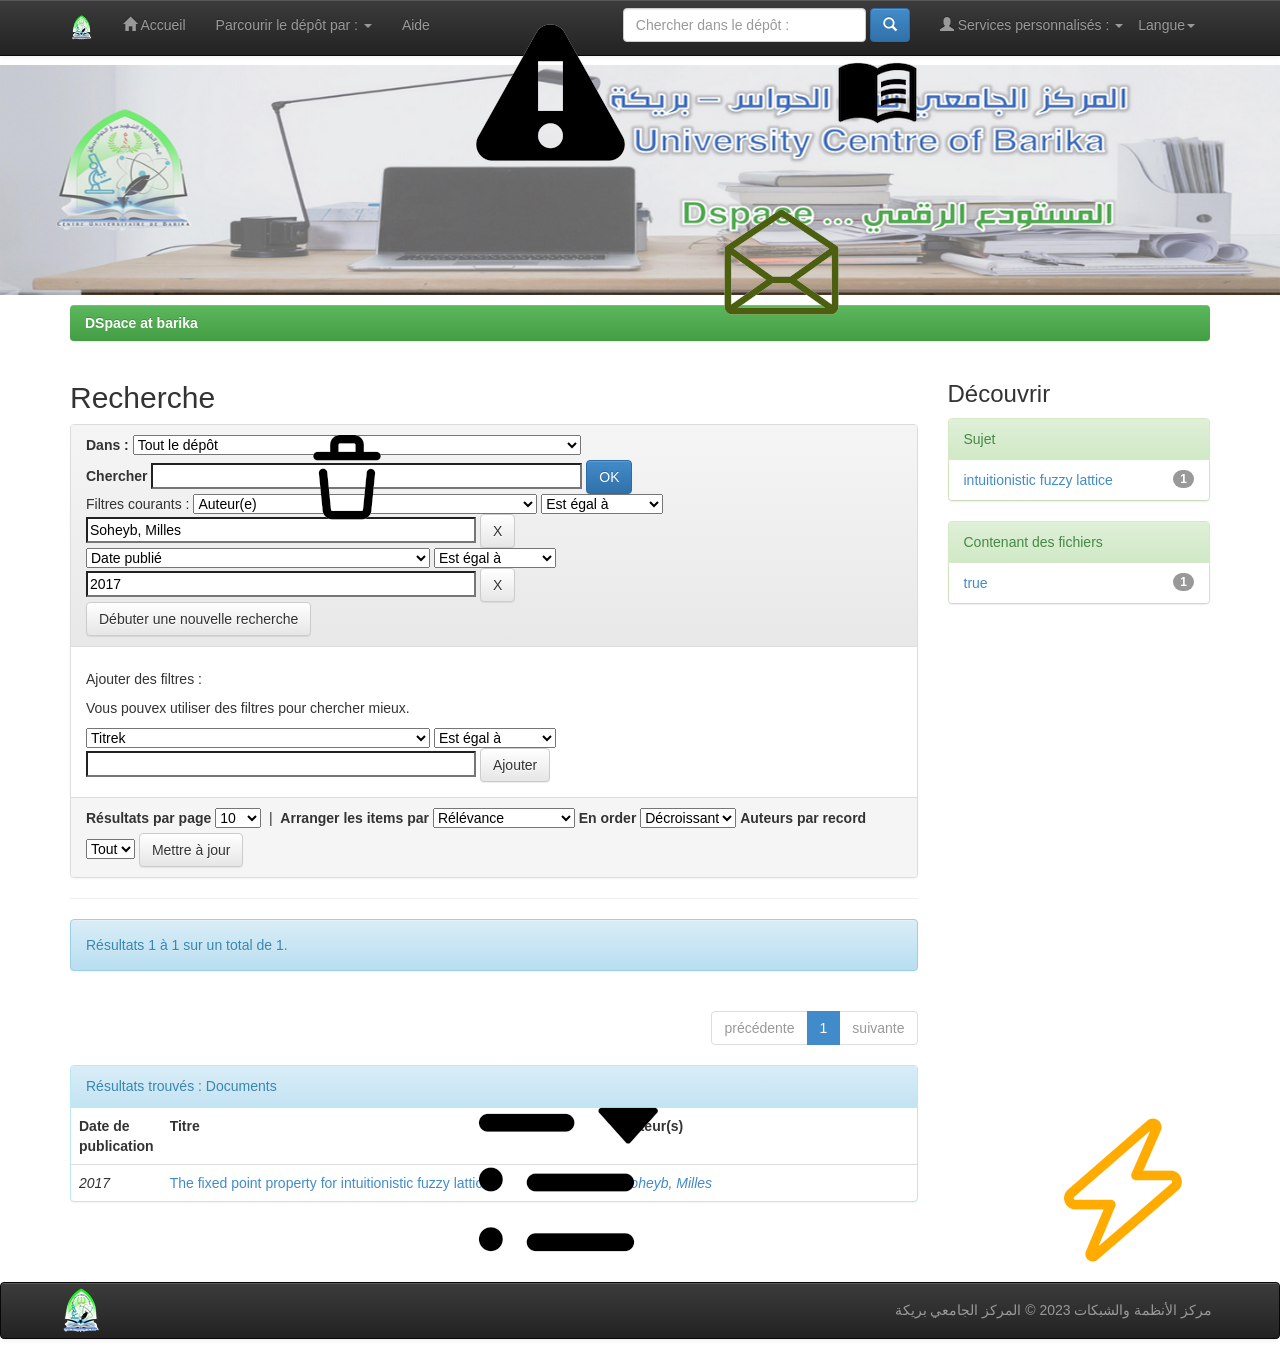 Image resolution: width=1280 pixels, height=1359 pixels. What do you see at coordinates (781, 266) in the screenshot?
I see `view an opened or read email` at bounding box center [781, 266].